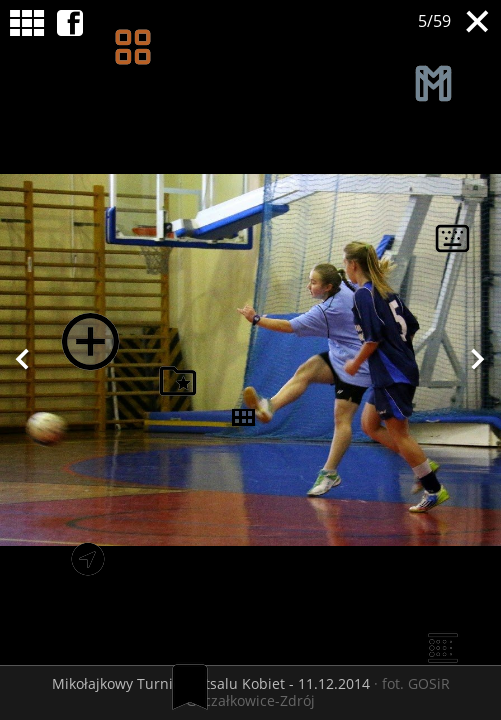 Image resolution: width=501 pixels, height=720 pixels. I want to click on add a new item or element, so click(90, 341).